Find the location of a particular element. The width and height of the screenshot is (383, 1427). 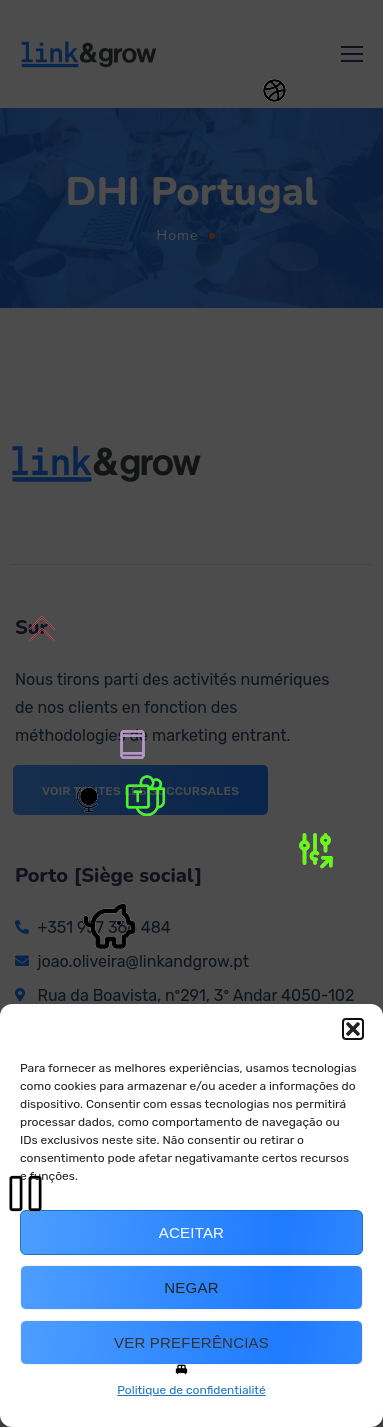

pause media playback is located at coordinates (25, 1193).